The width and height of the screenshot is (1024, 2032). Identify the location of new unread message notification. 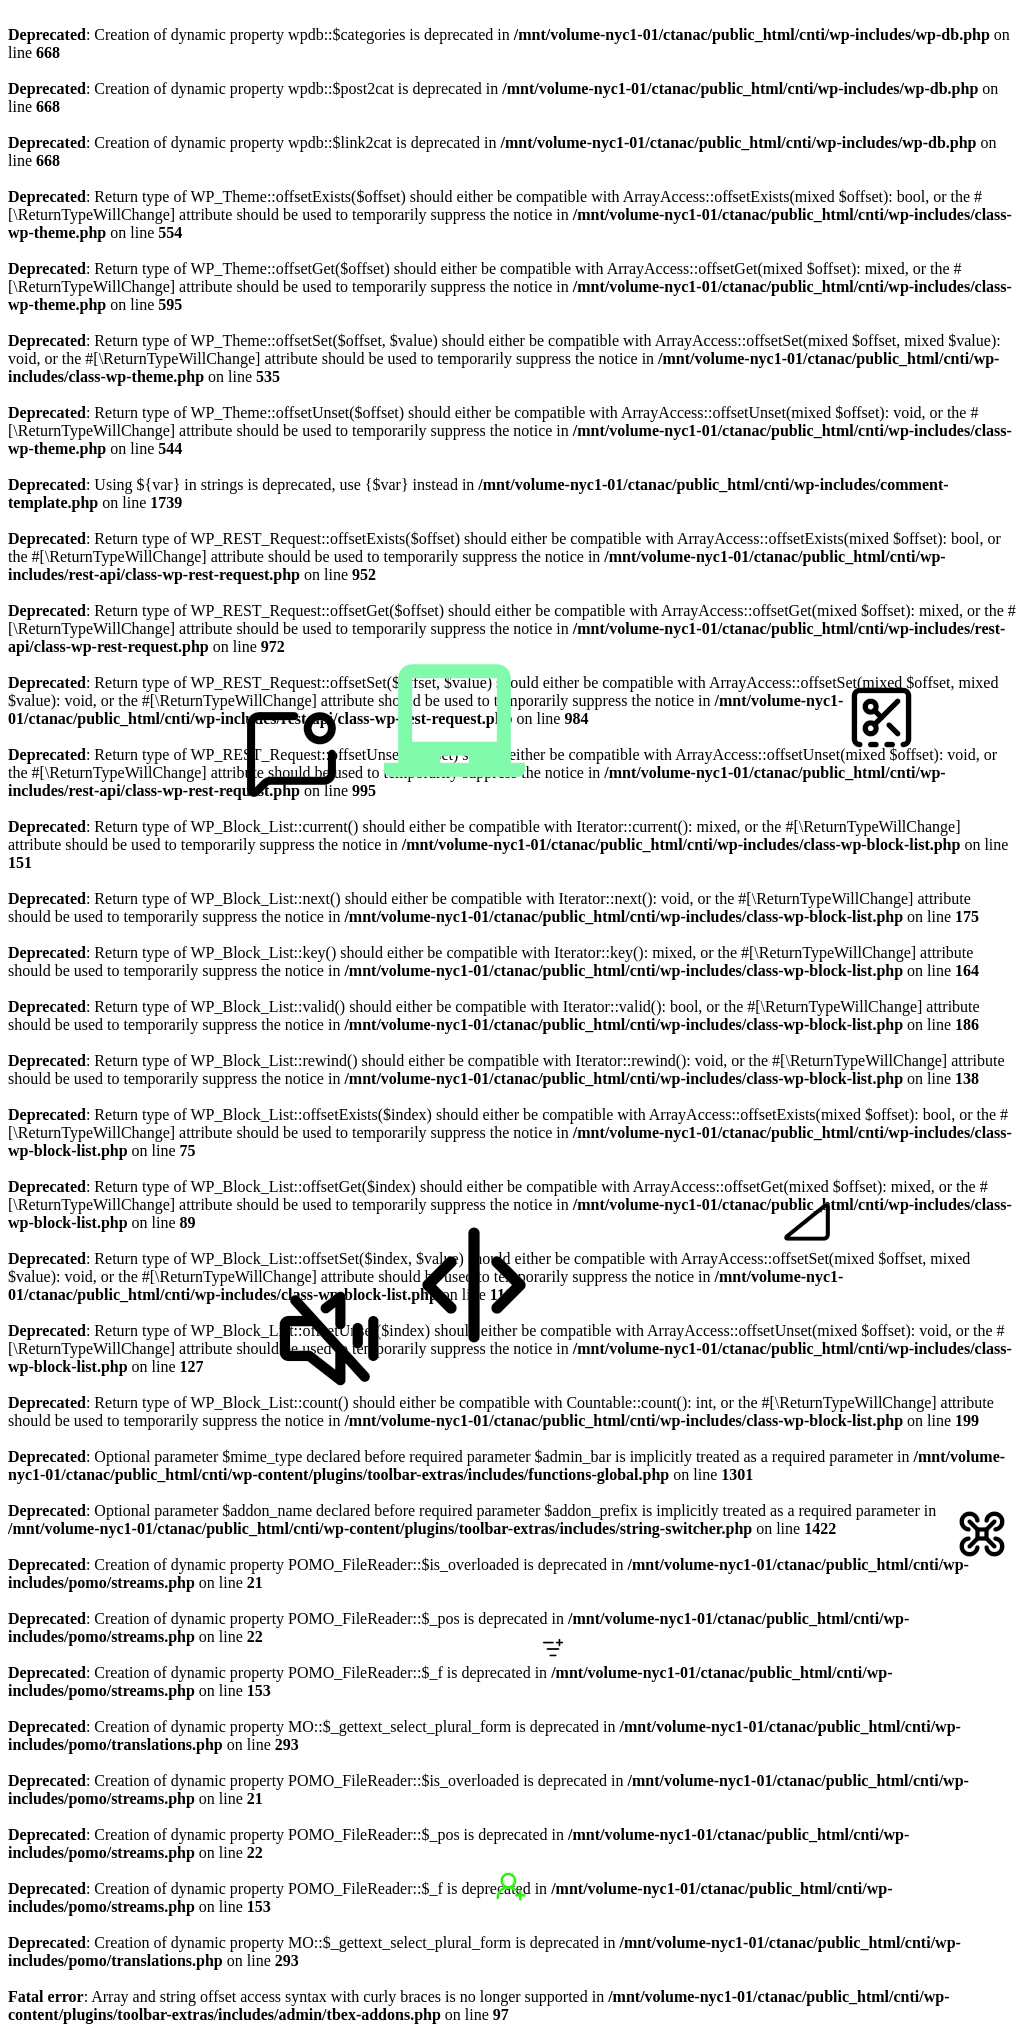
(291, 752).